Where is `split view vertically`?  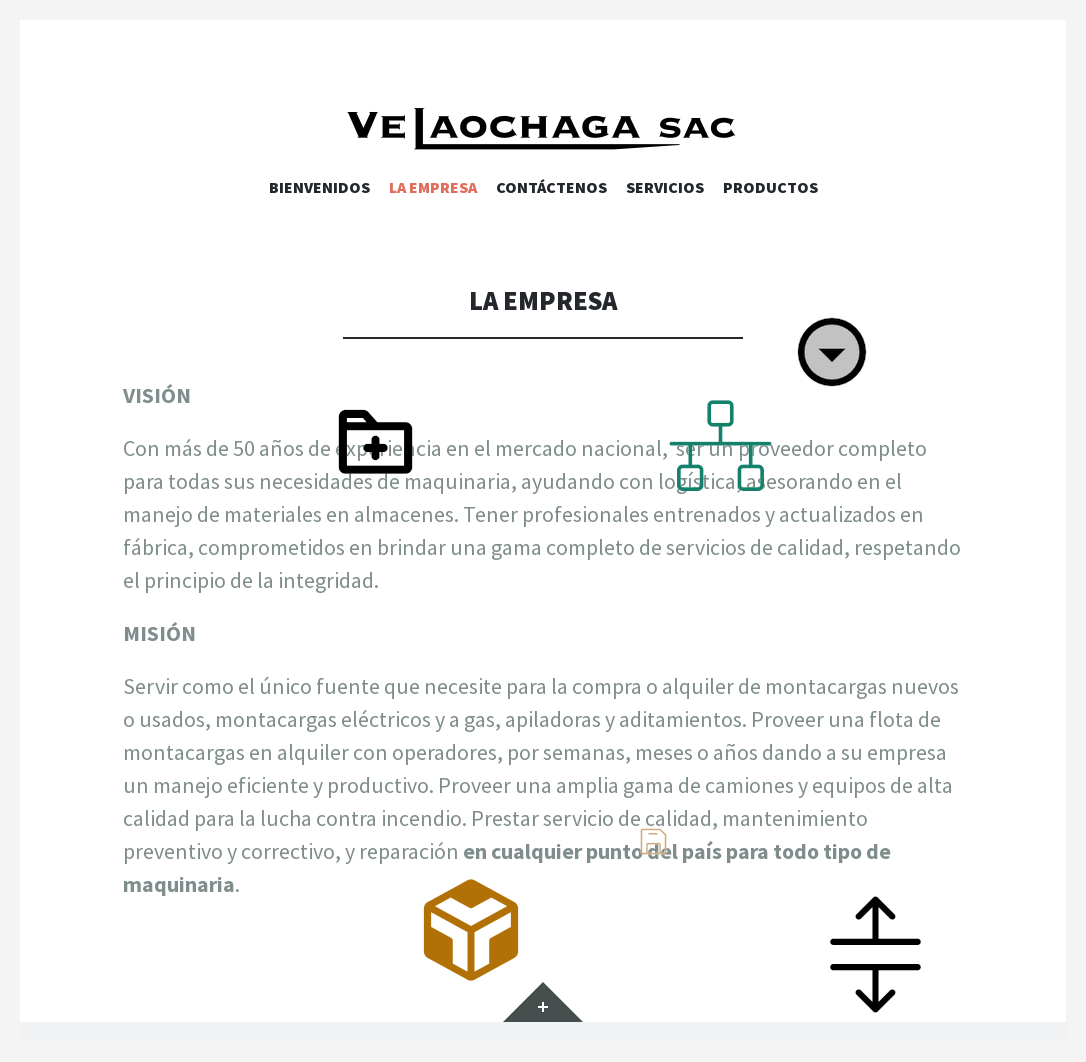 split view vertically is located at coordinates (875, 954).